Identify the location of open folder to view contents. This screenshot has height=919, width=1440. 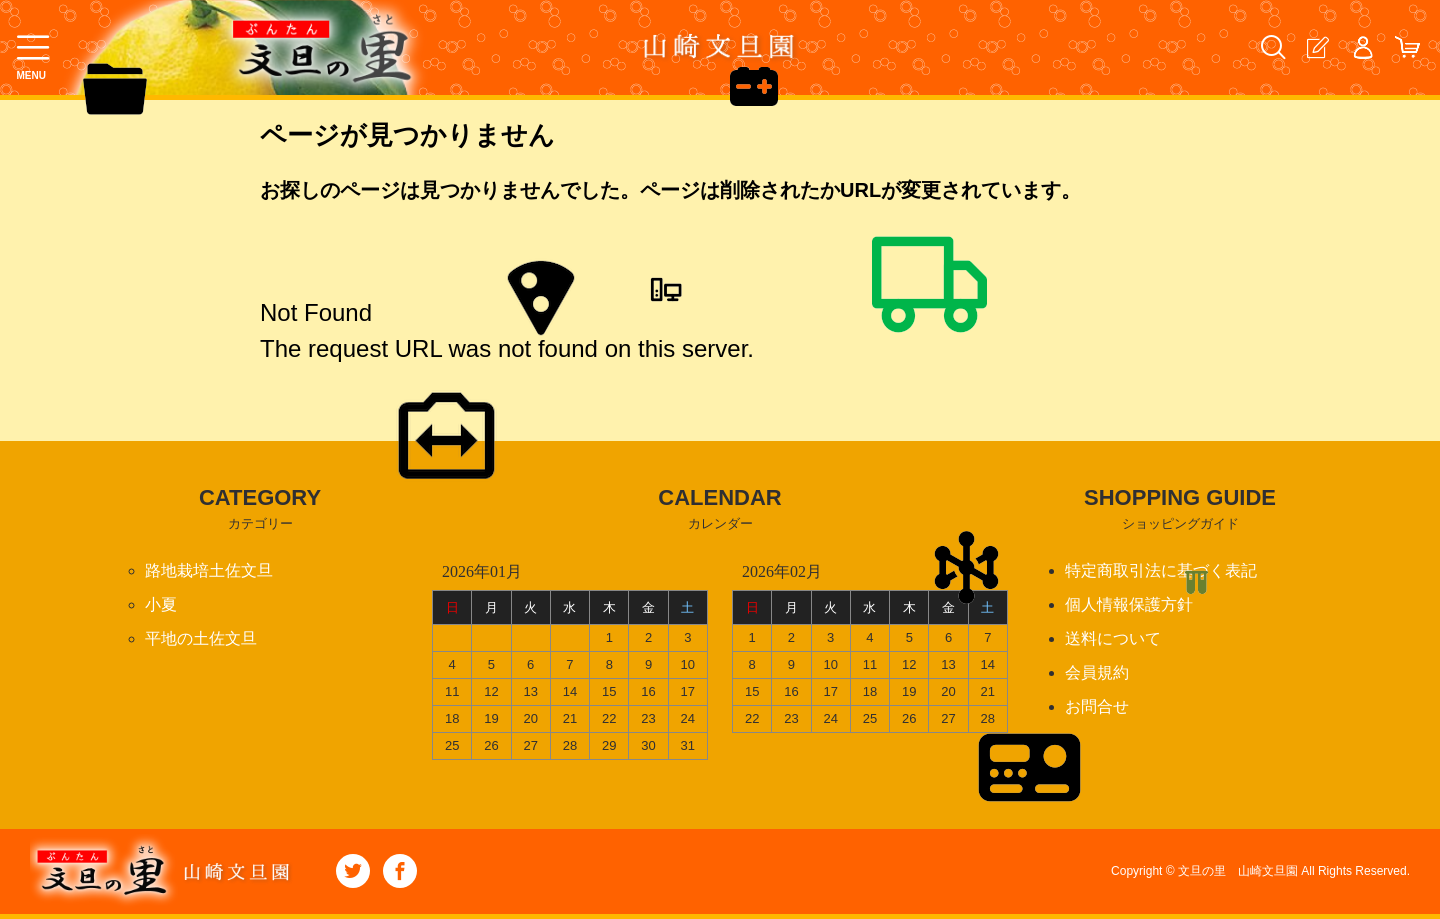
(115, 89).